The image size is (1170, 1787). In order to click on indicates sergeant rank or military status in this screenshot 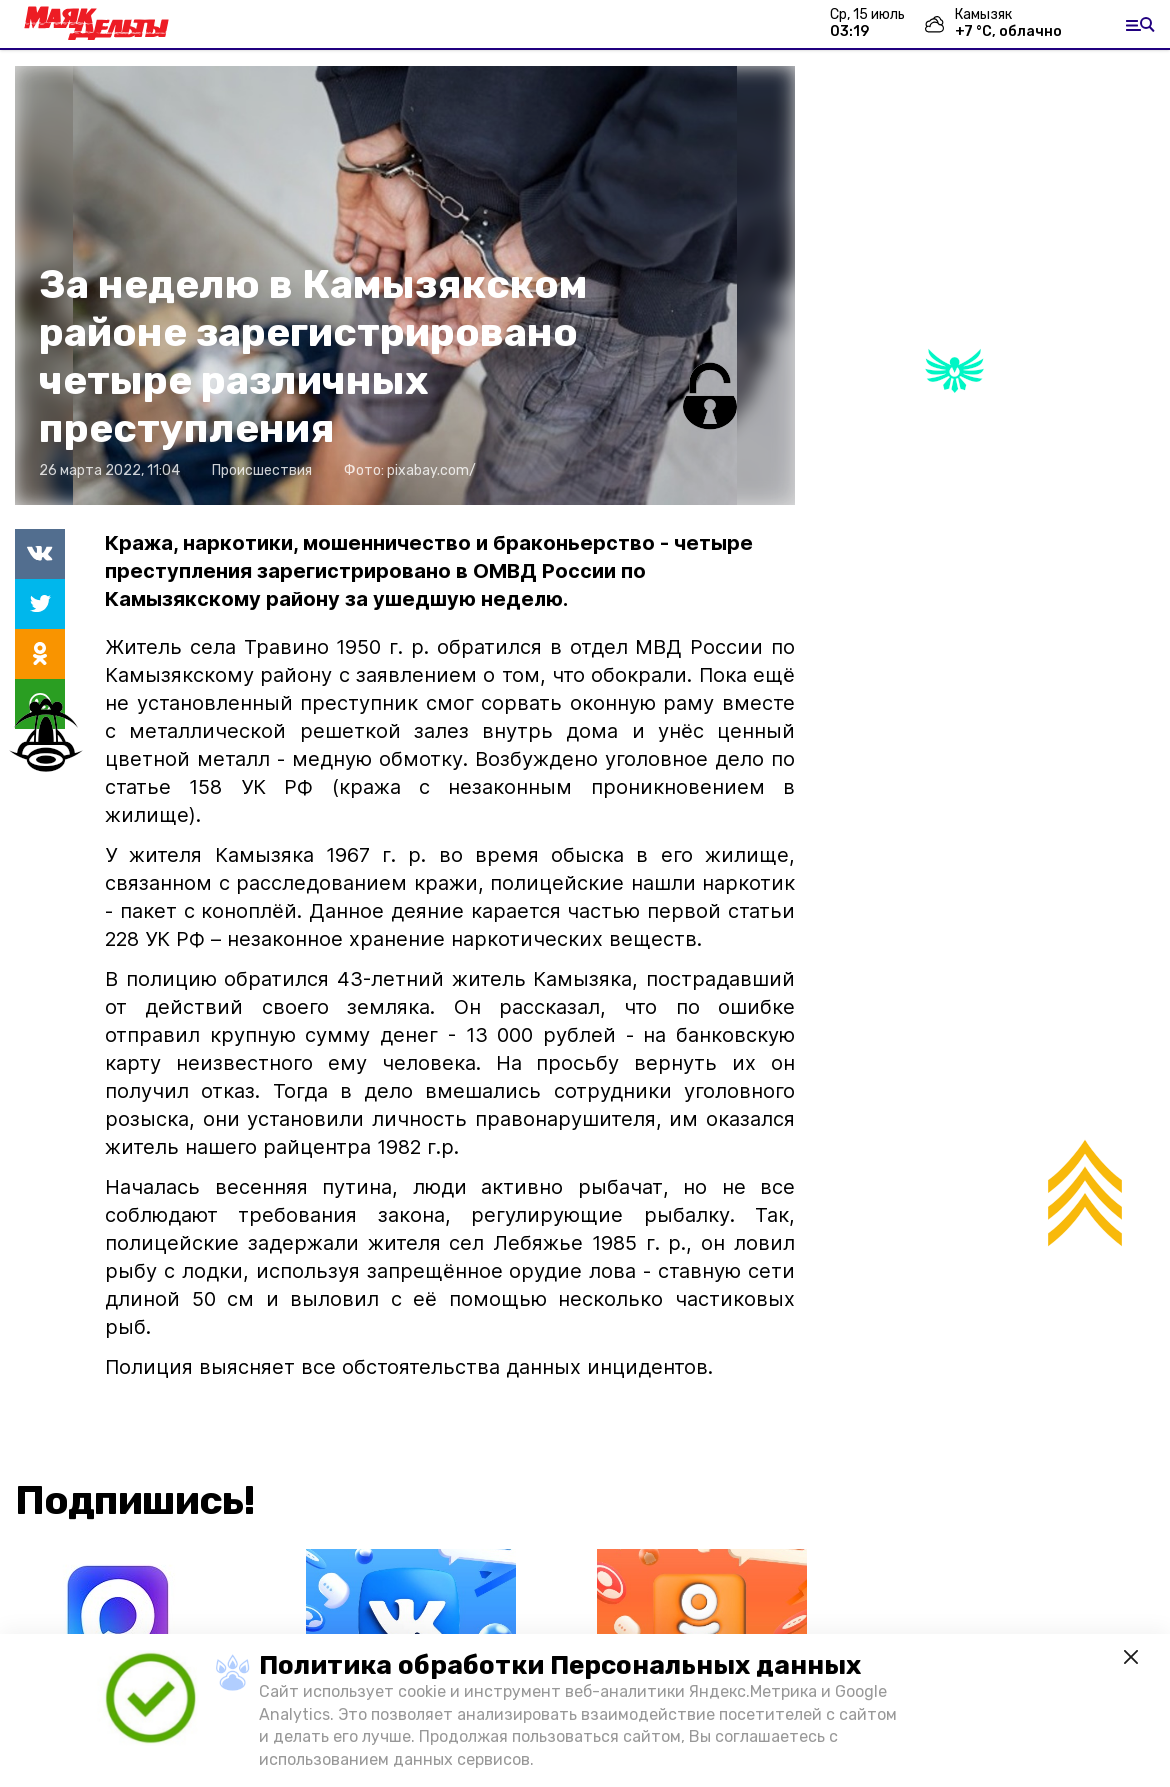, I will do `click(1085, 1193)`.